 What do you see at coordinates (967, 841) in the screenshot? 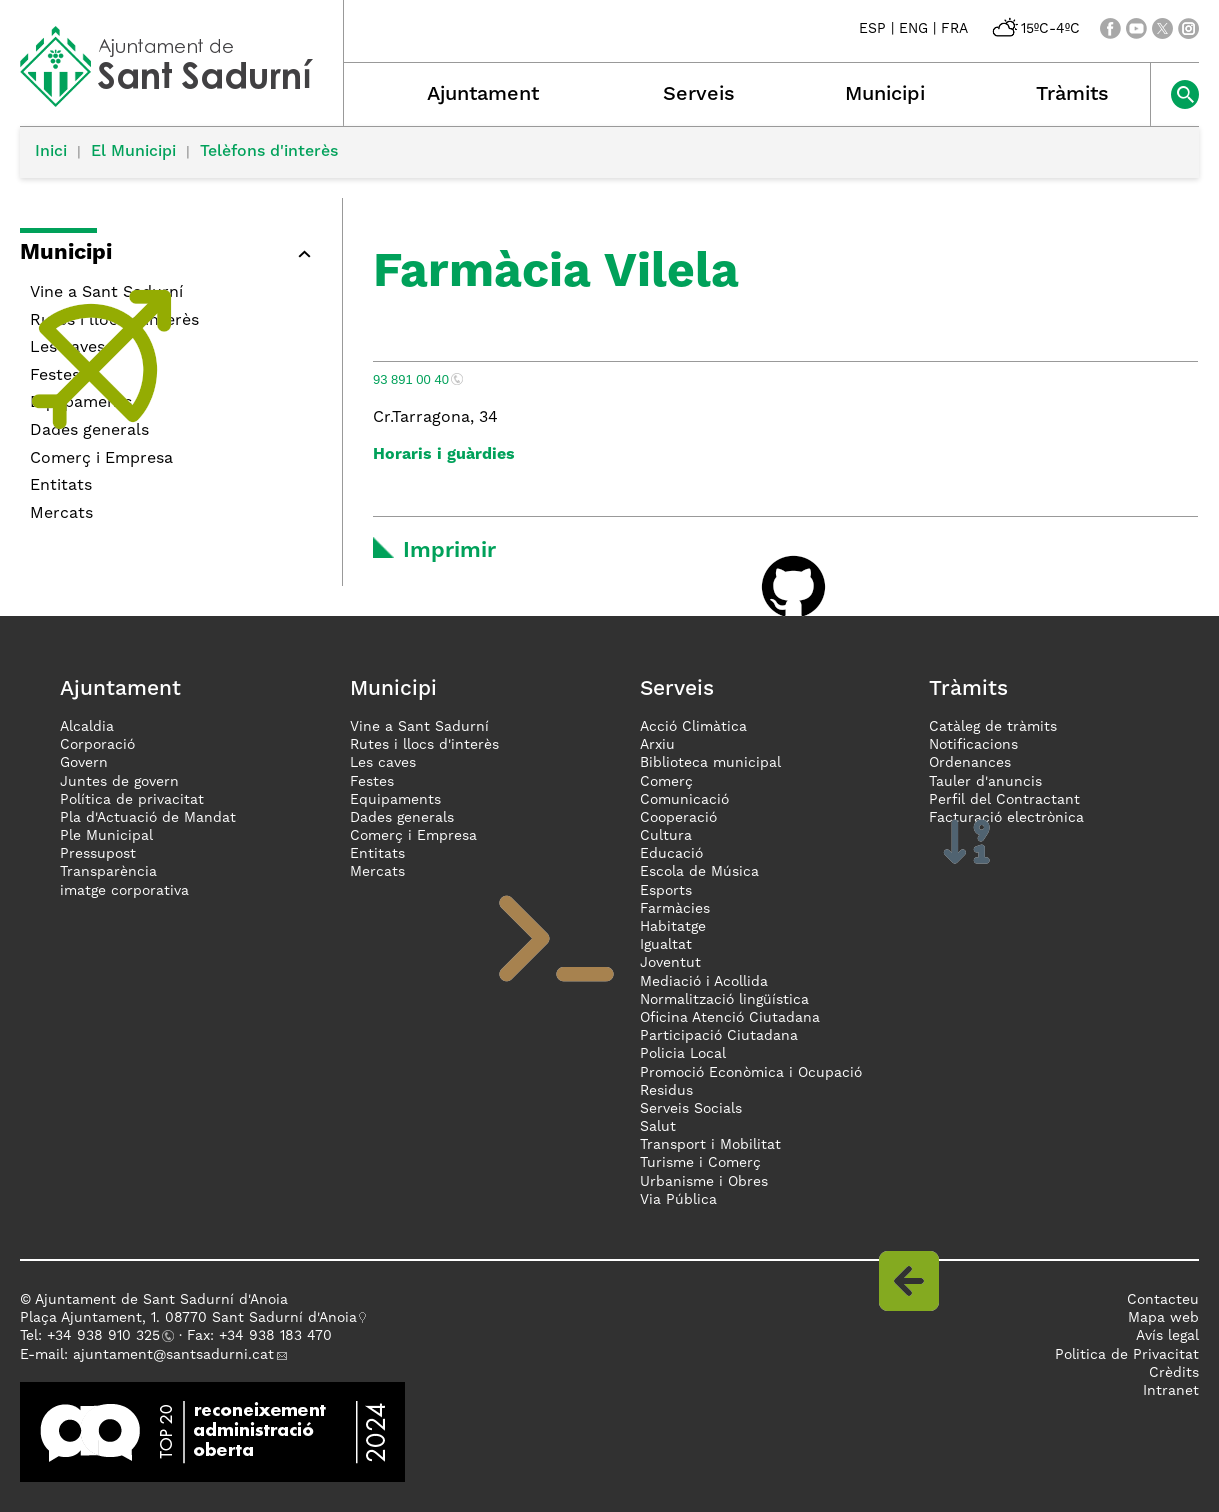
I see `sort numbers in descending order` at bounding box center [967, 841].